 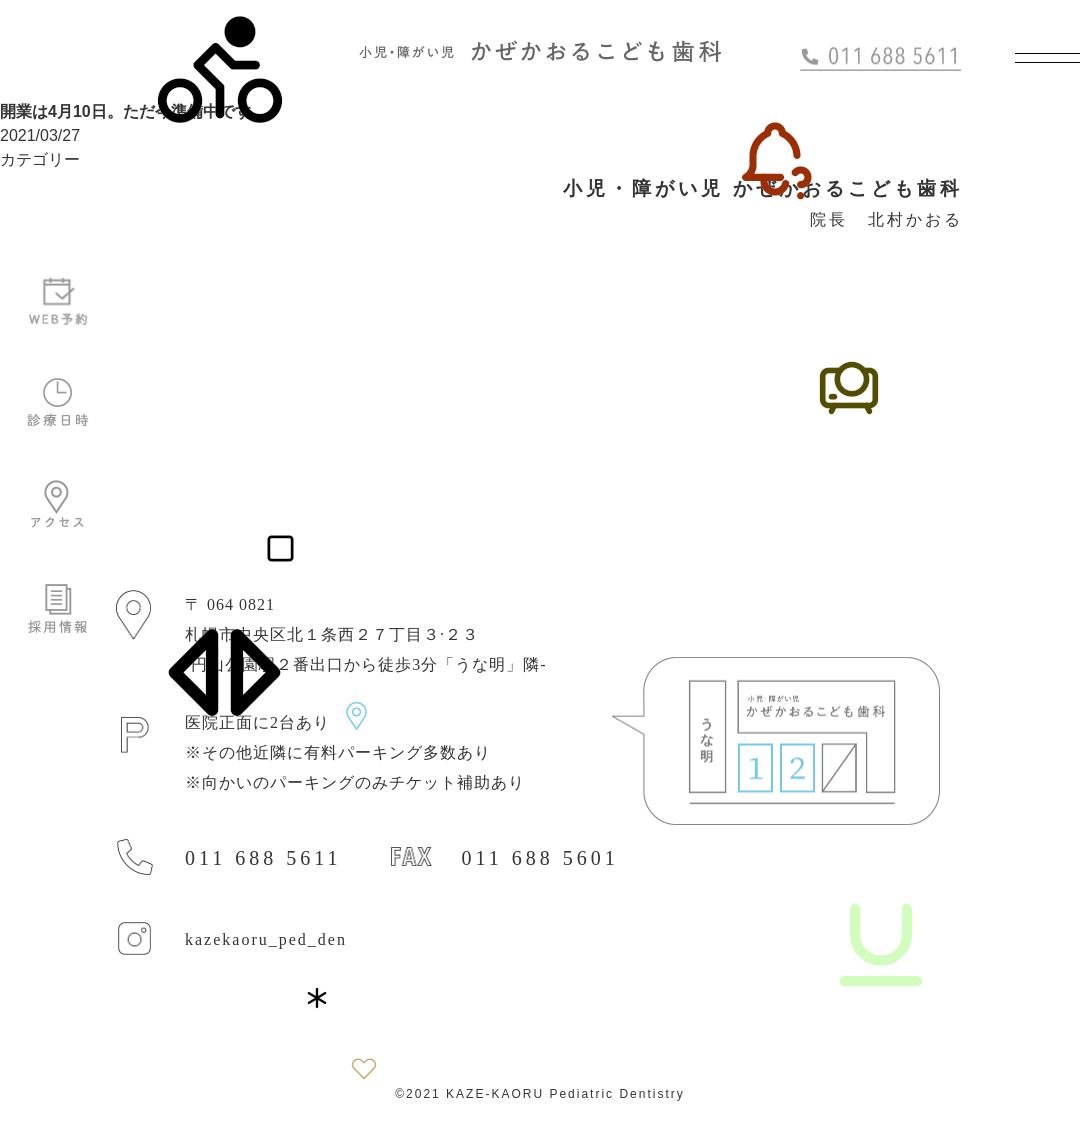 I want to click on connect to a projector device, so click(x=849, y=388).